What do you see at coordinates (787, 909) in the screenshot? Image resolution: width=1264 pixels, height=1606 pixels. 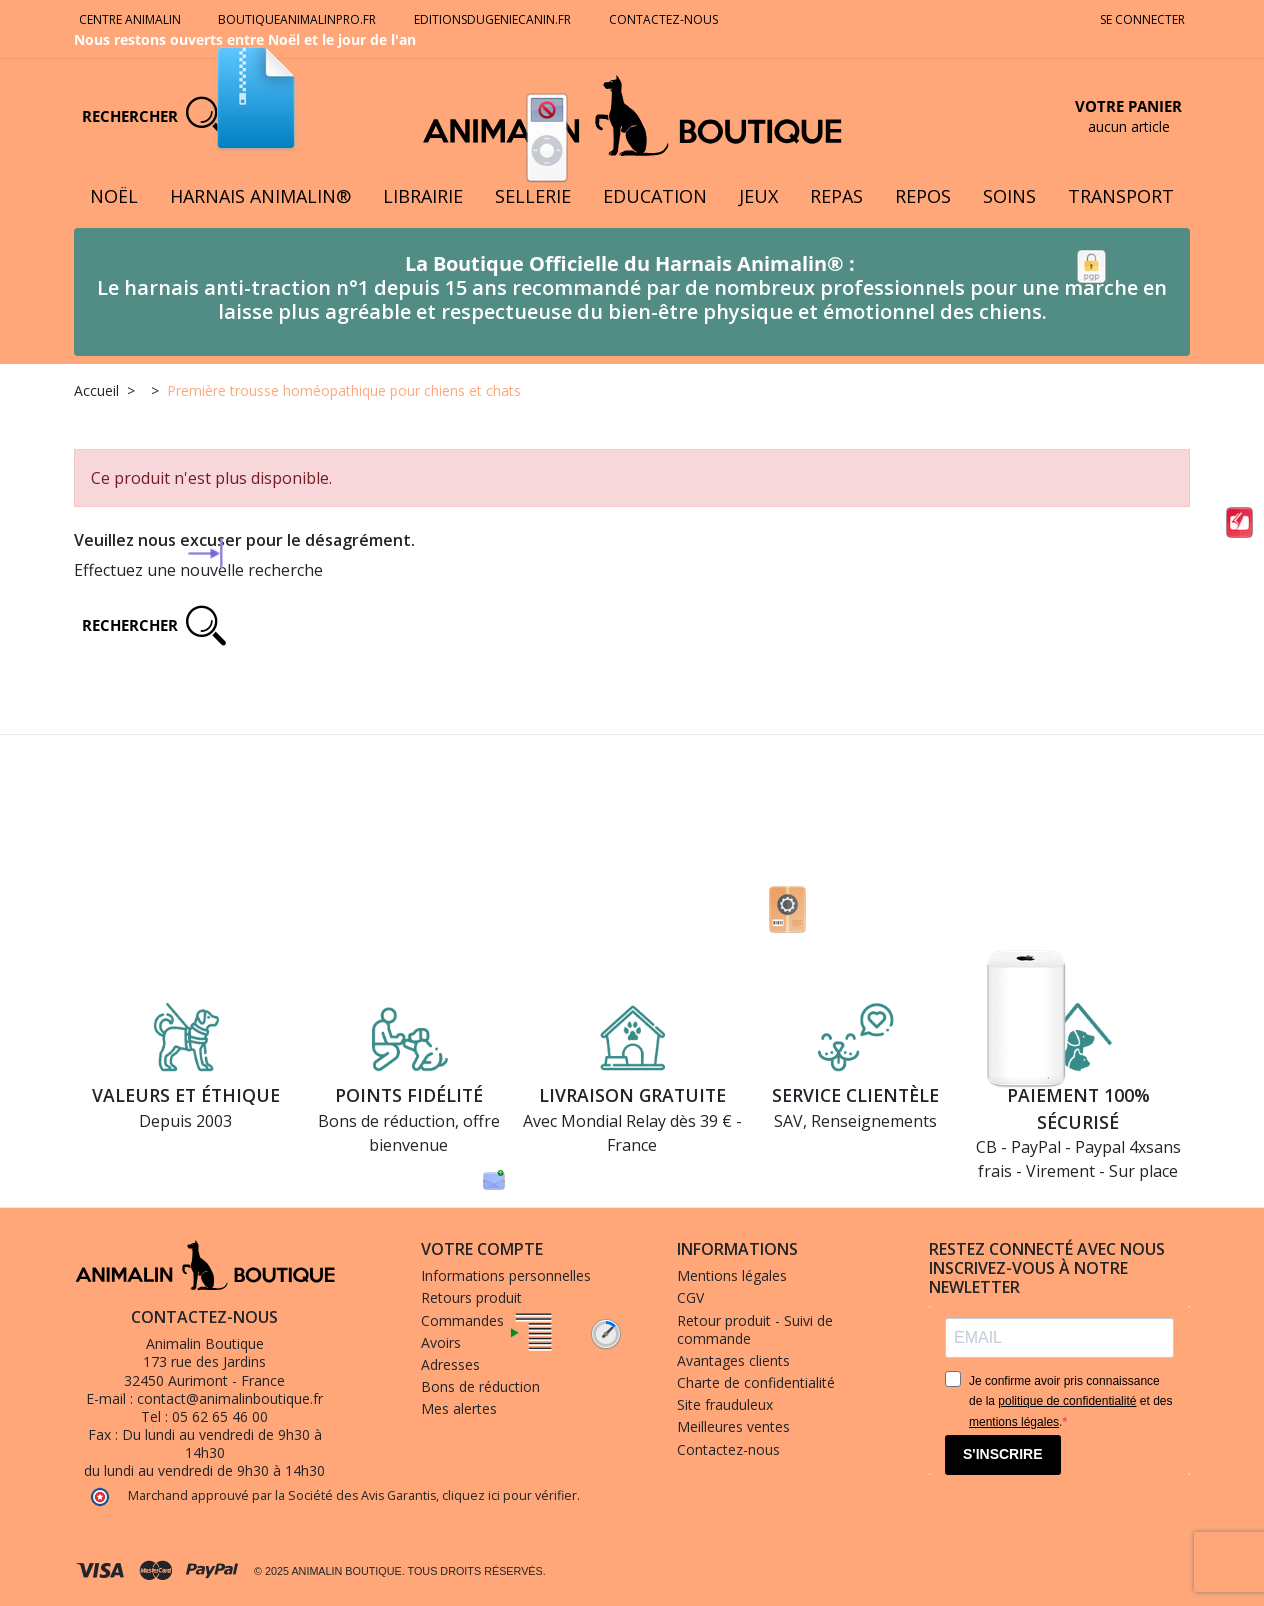 I see `software package being configured or installed` at bounding box center [787, 909].